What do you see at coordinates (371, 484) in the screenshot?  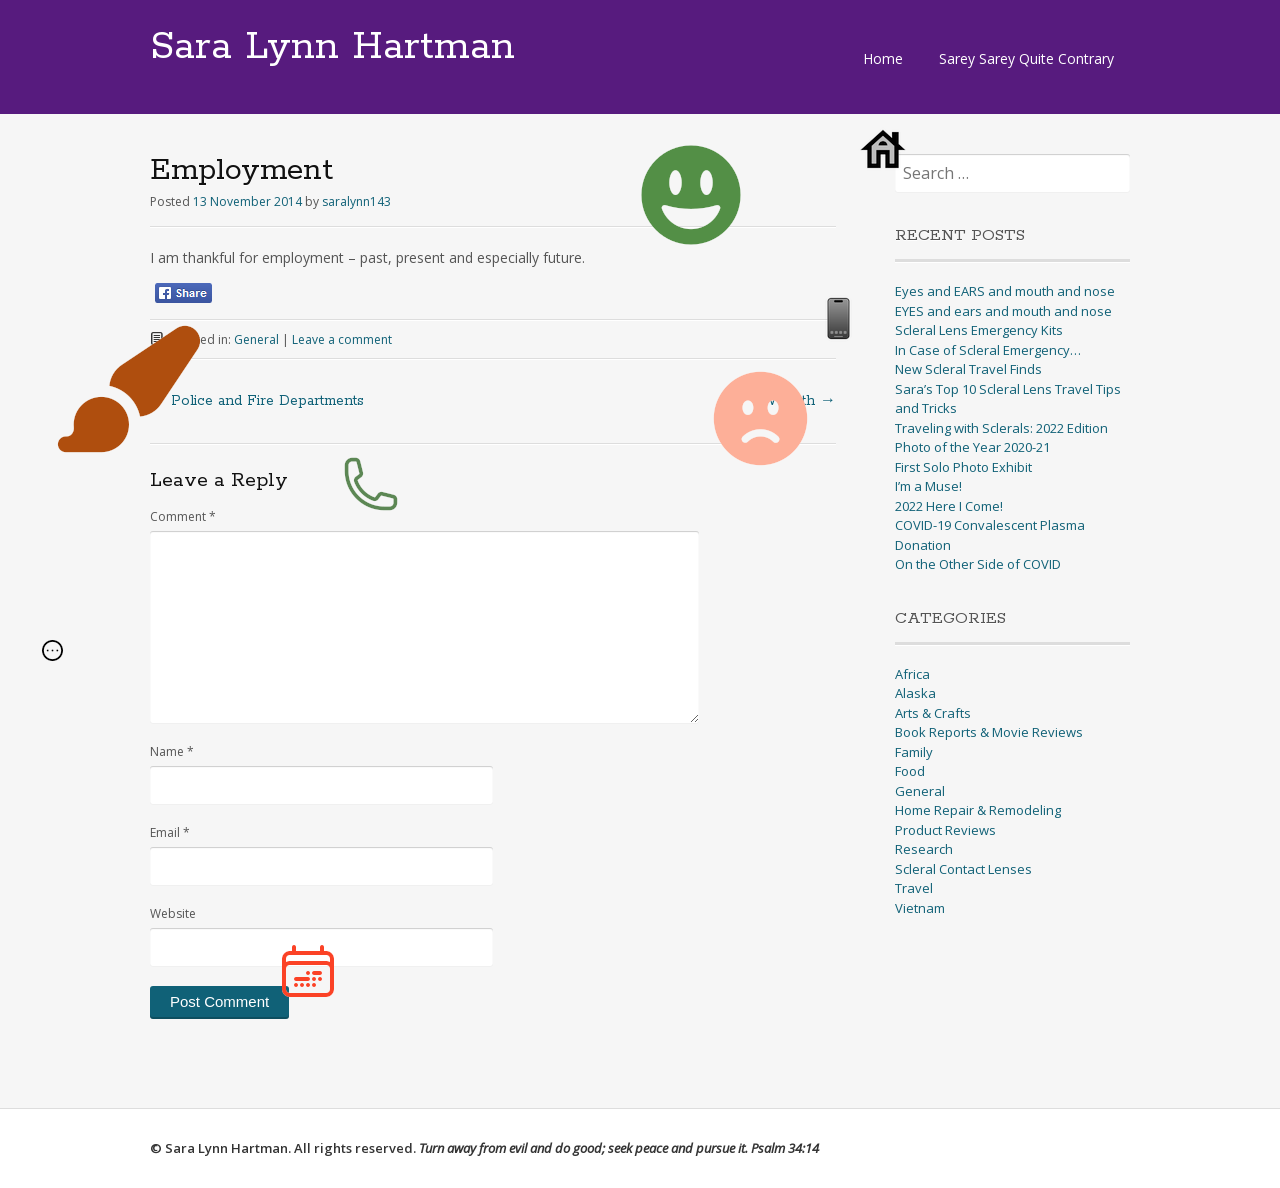 I see `make a phone call` at bounding box center [371, 484].